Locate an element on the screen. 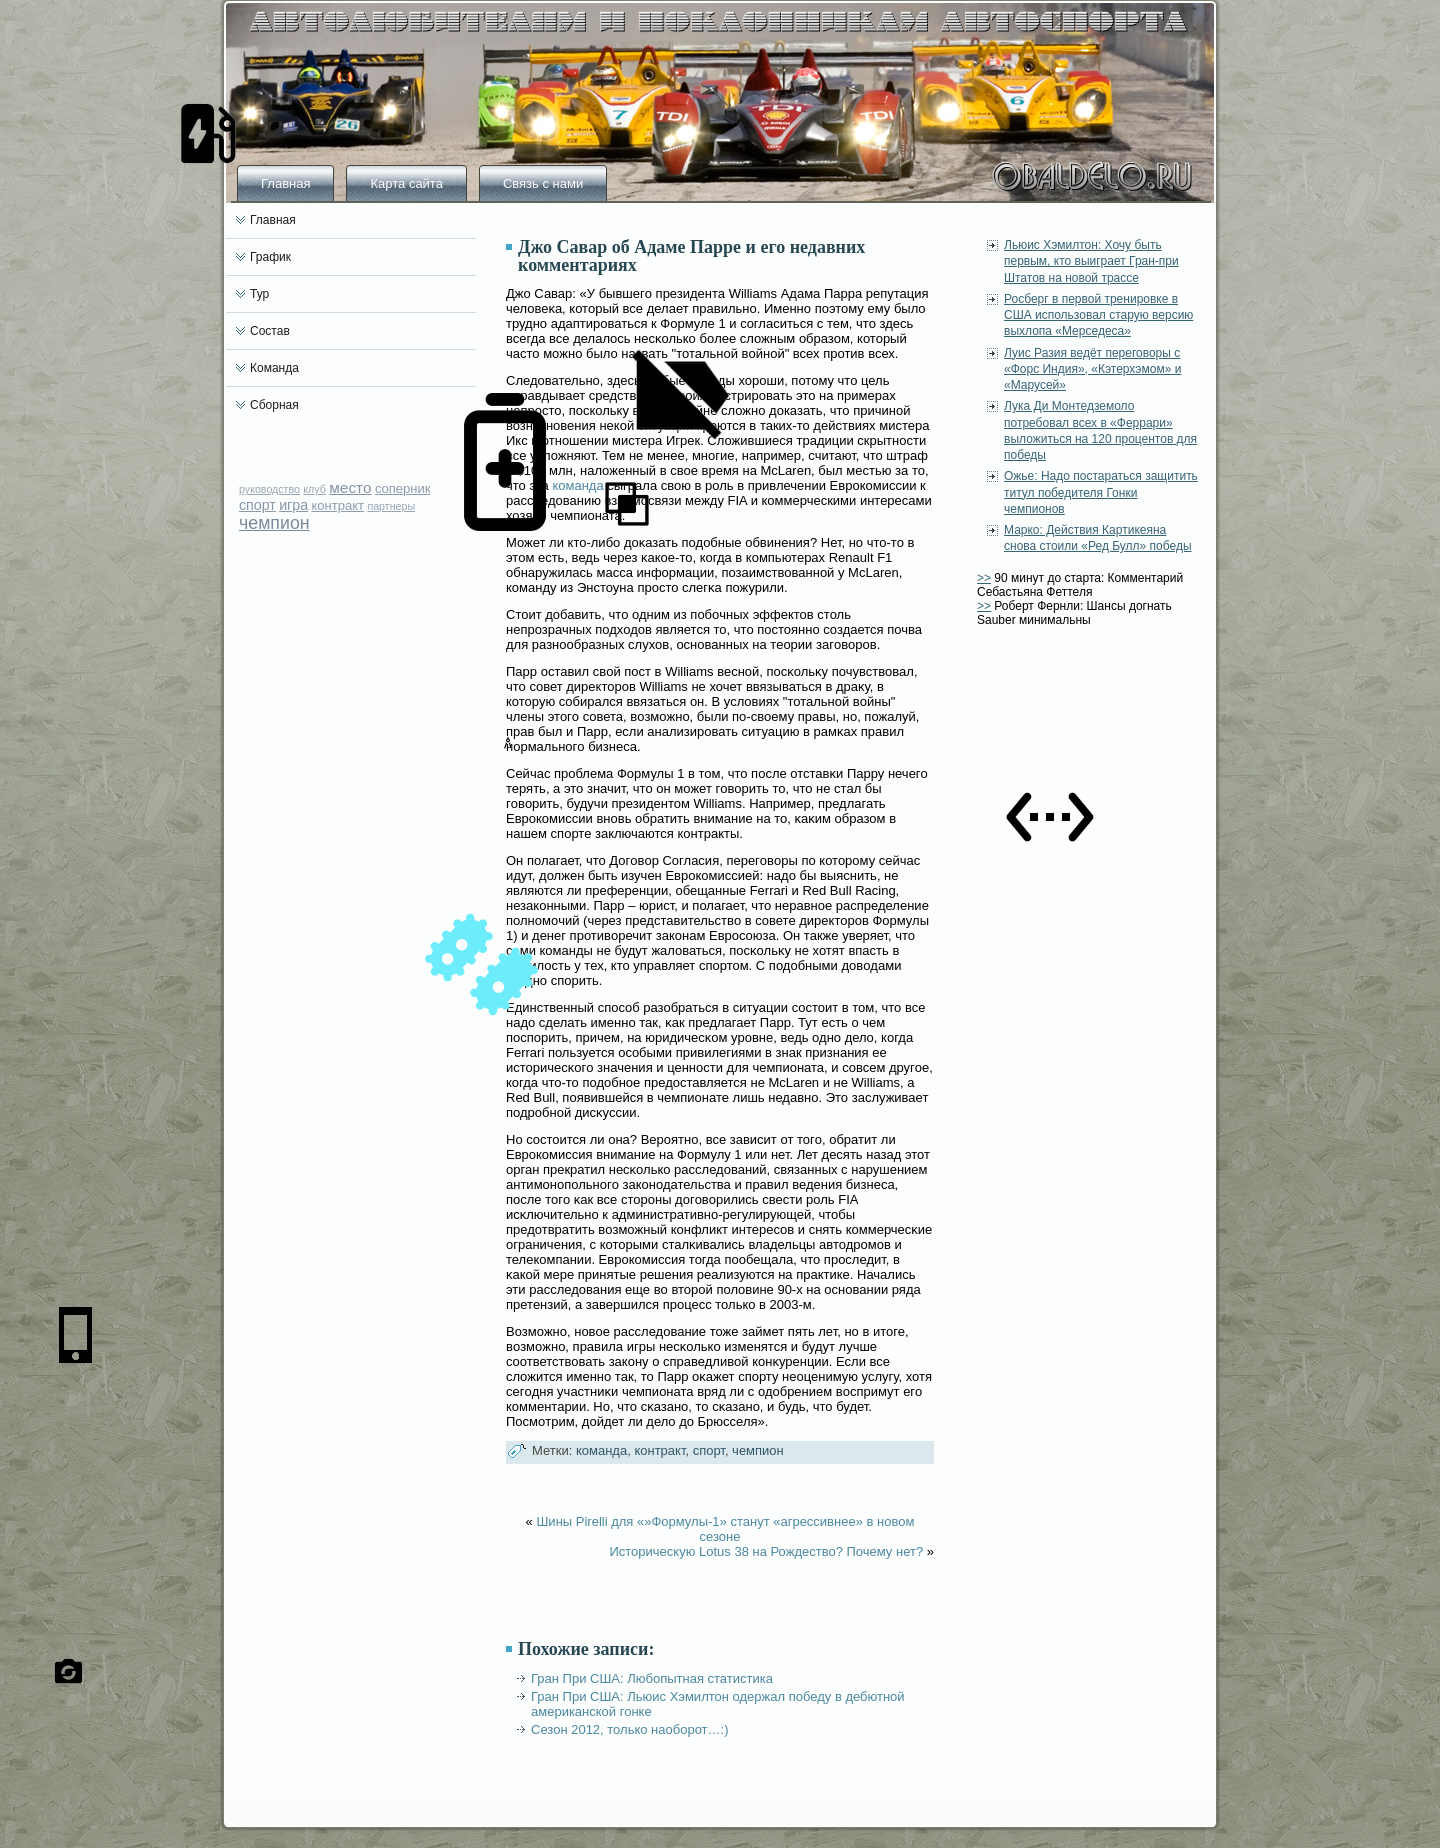 This screenshot has width=1440, height=1848. combine or merge selected layers is located at coordinates (627, 504).